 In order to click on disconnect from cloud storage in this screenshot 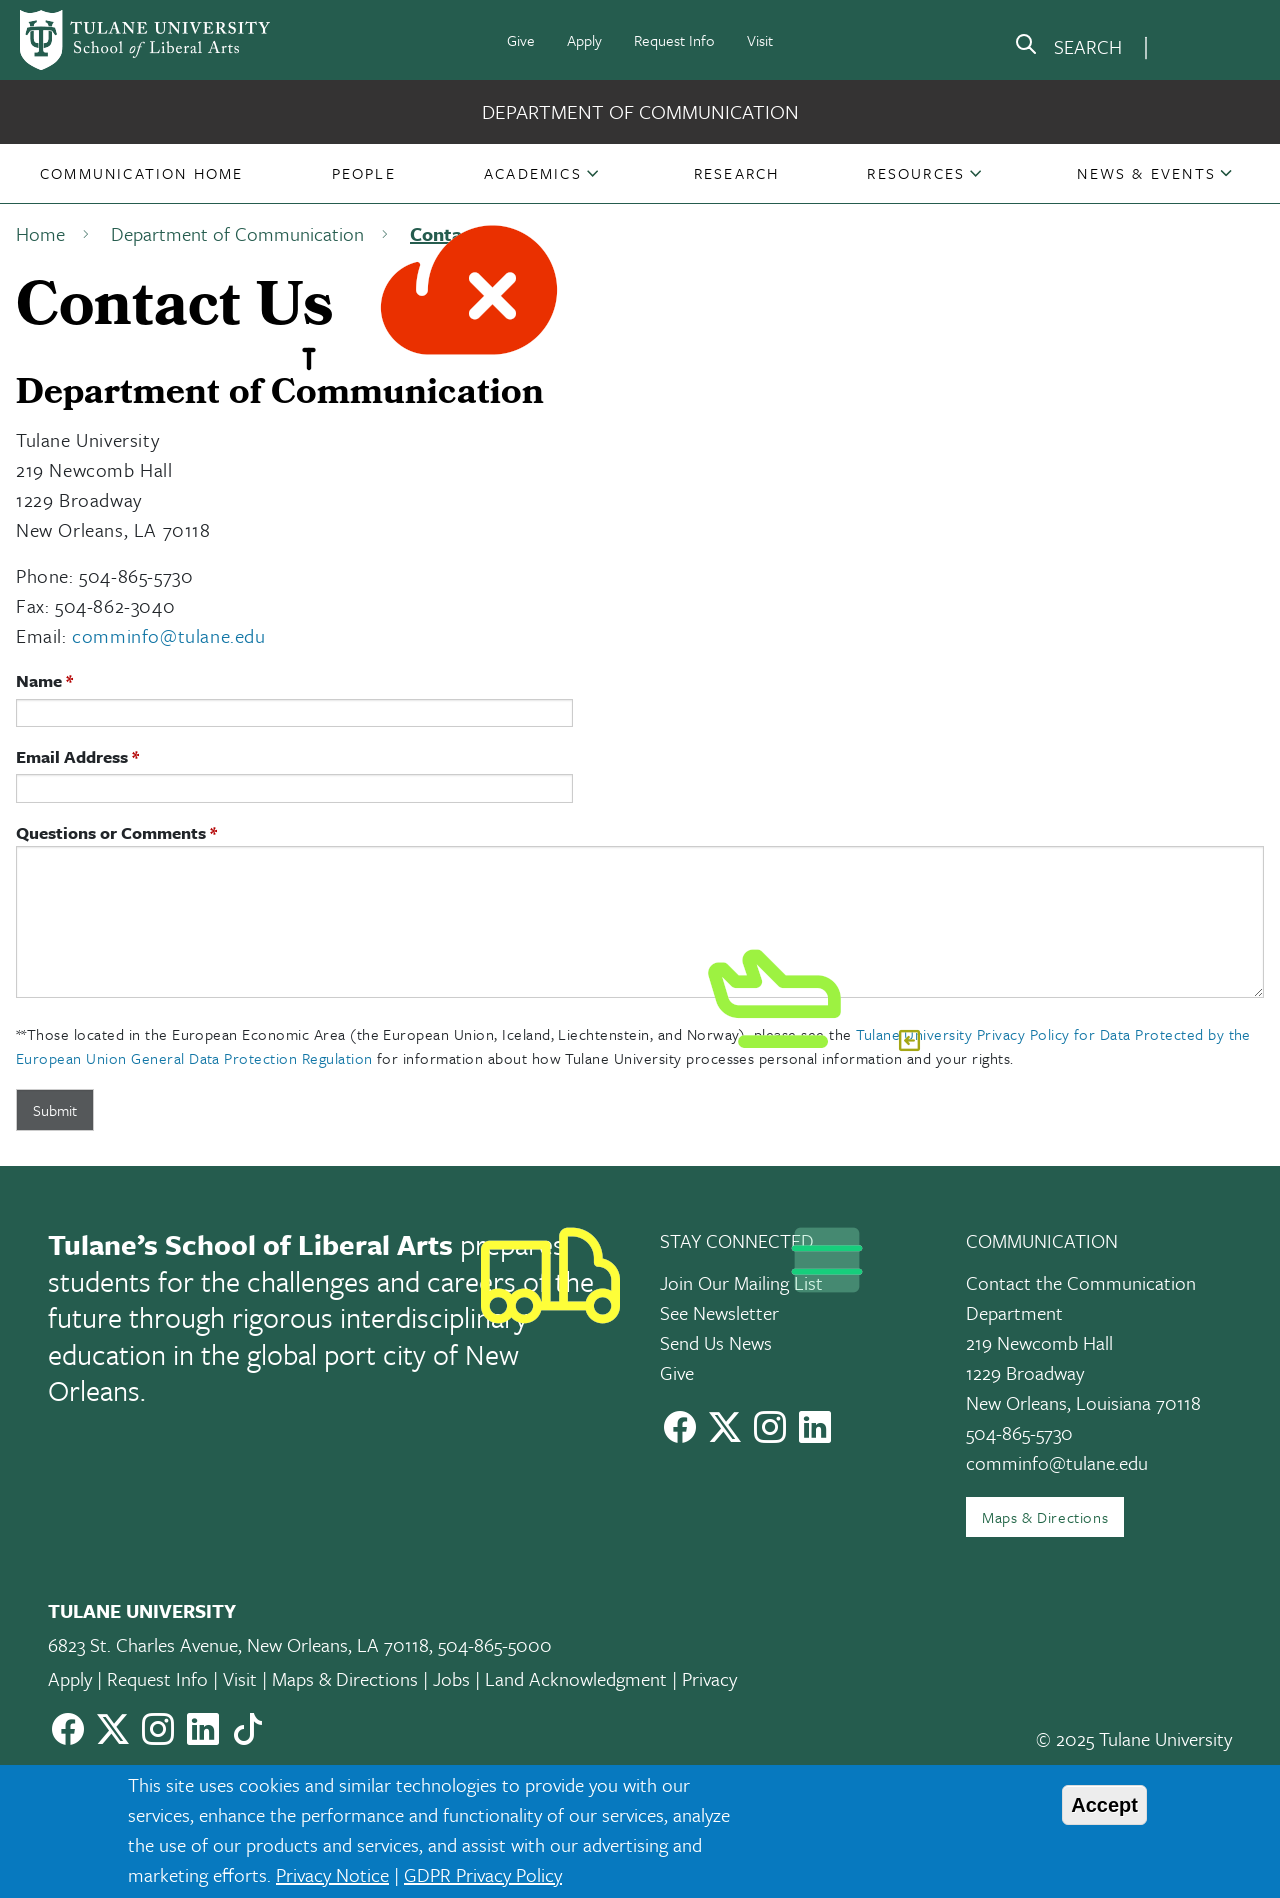, I will do `click(469, 290)`.